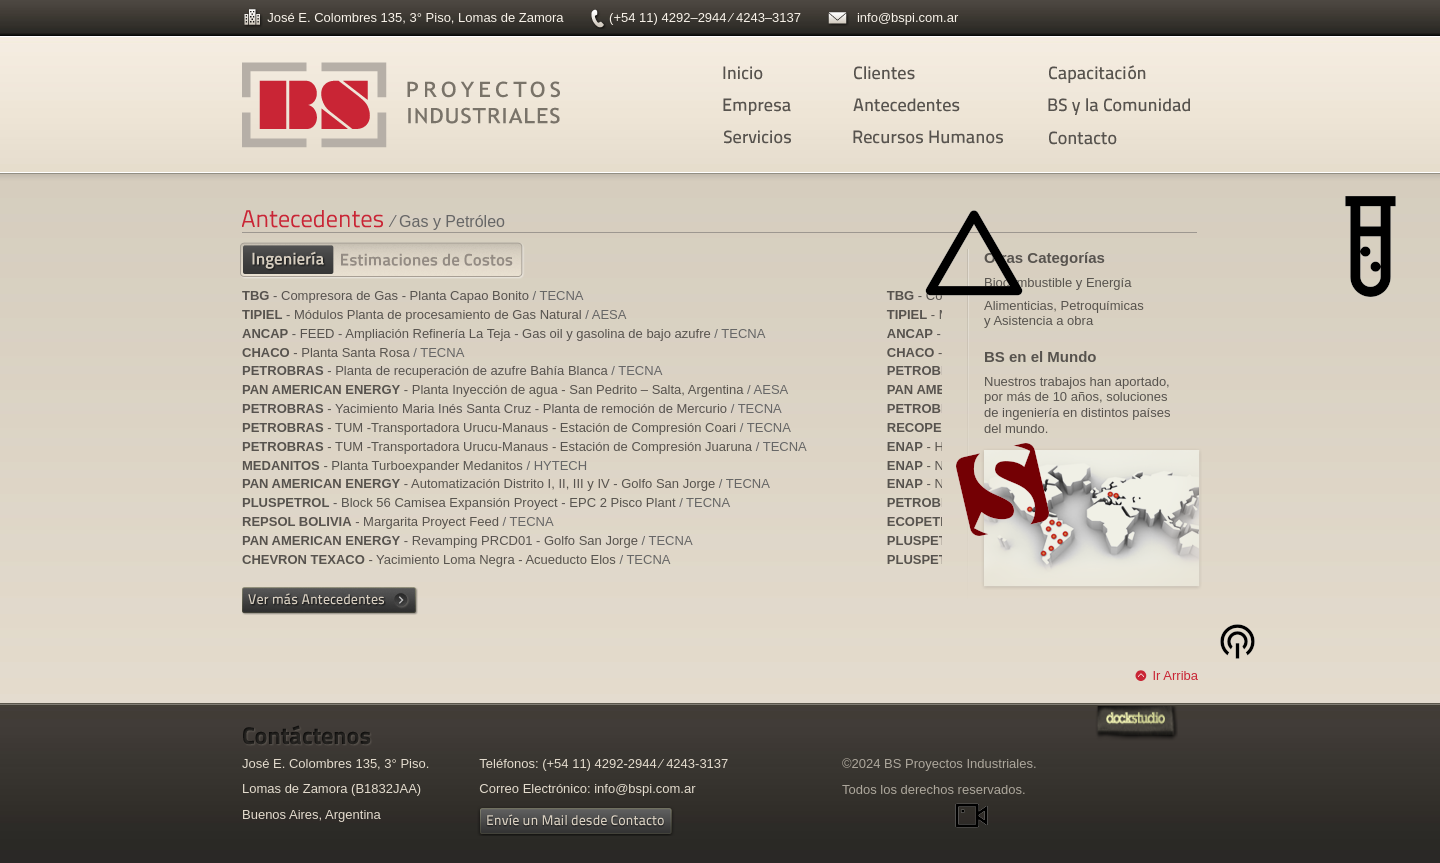 The image size is (1440, 863). What do you see at coordinates (1370, 246) in the screenshot?
I see `access lab results or test data` at bounding box center [1370, 246].